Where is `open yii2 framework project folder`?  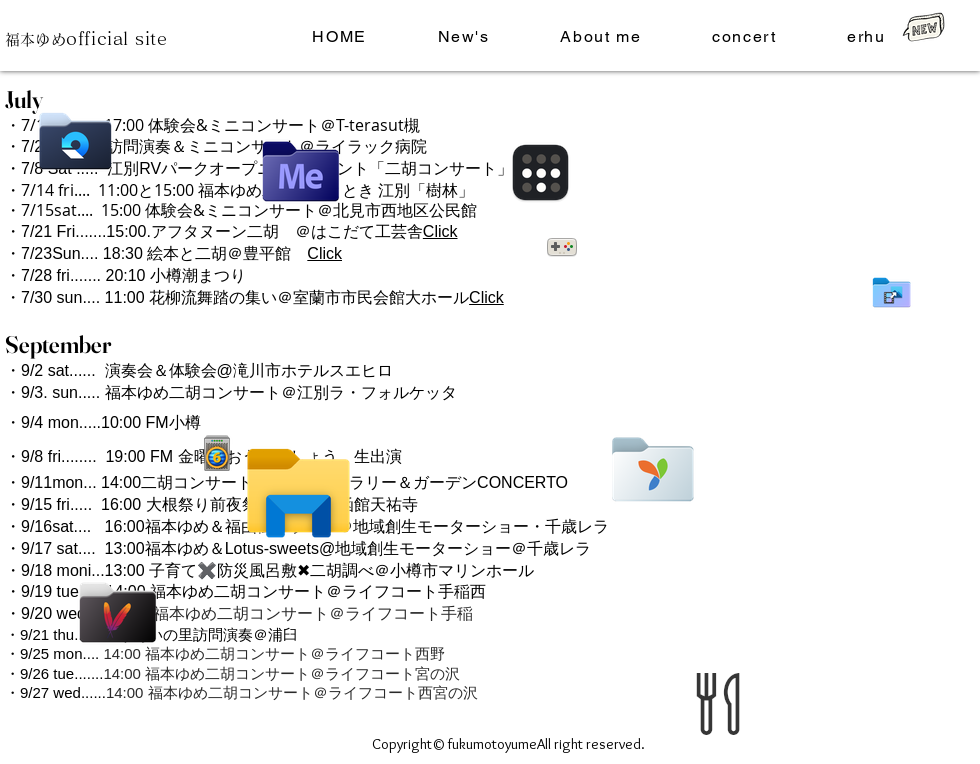 open yii2 framework project folder is located at coordinates (652, 471).